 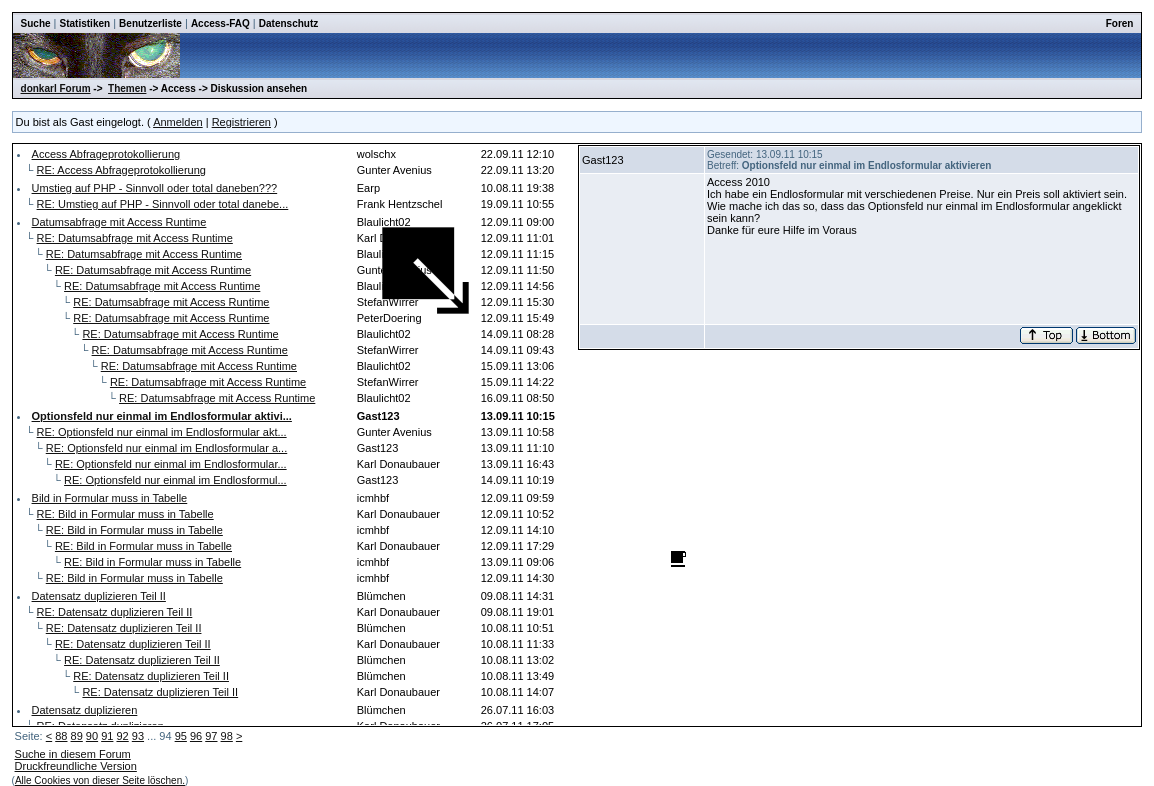 What do you see at coordinates (678, 559) in the screenshot?
I see `find nearby cafes or coffee shops` at bounding box center [678, 559].